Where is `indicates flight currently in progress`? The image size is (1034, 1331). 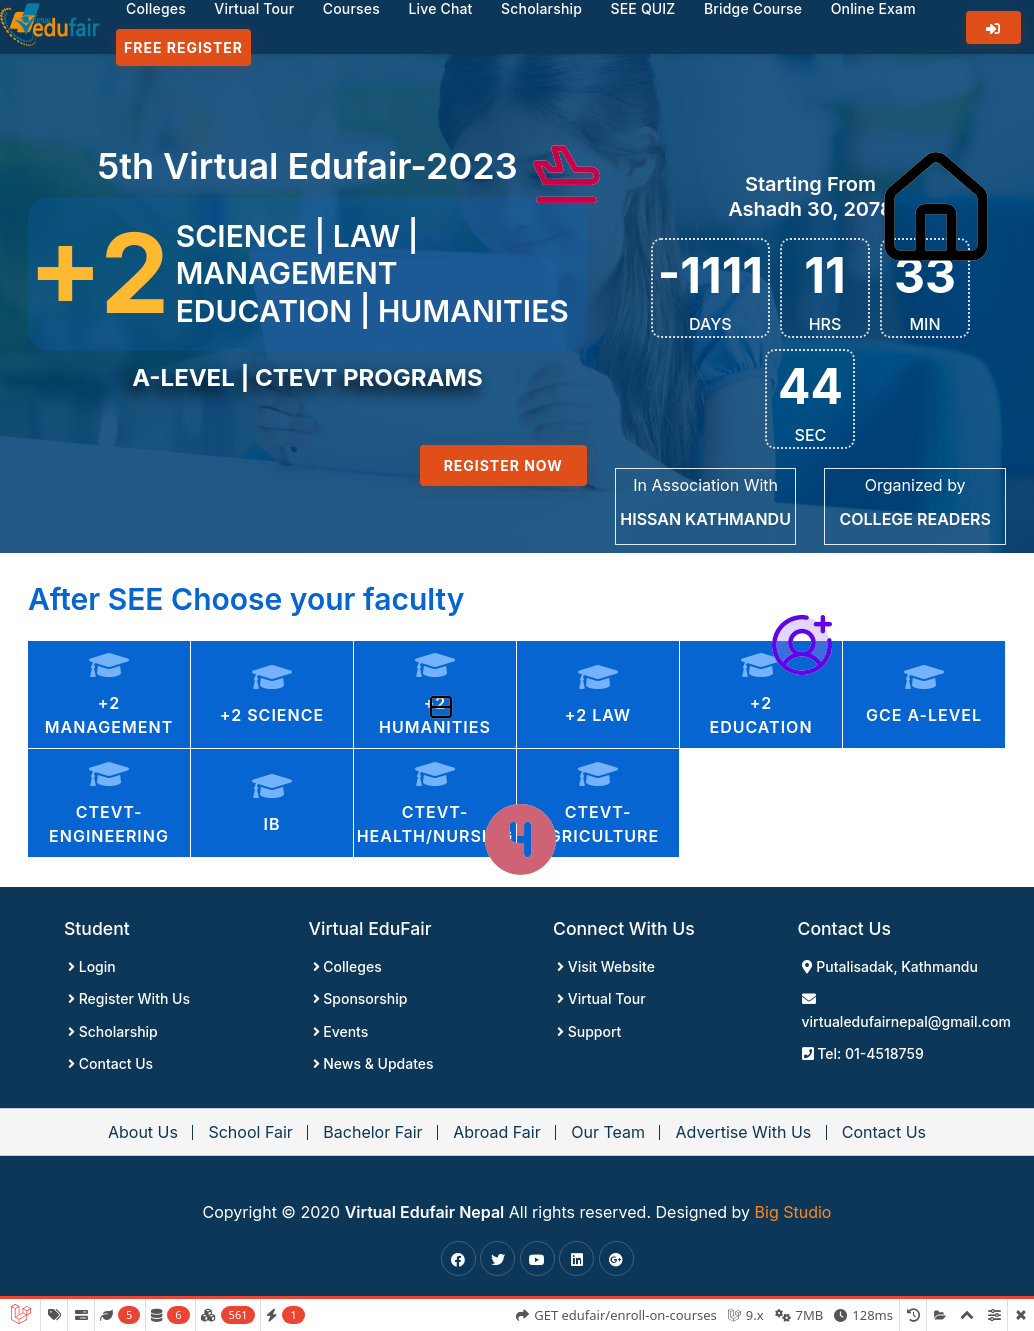
indicates flight currently in progress is located at coordinates (566, 172).